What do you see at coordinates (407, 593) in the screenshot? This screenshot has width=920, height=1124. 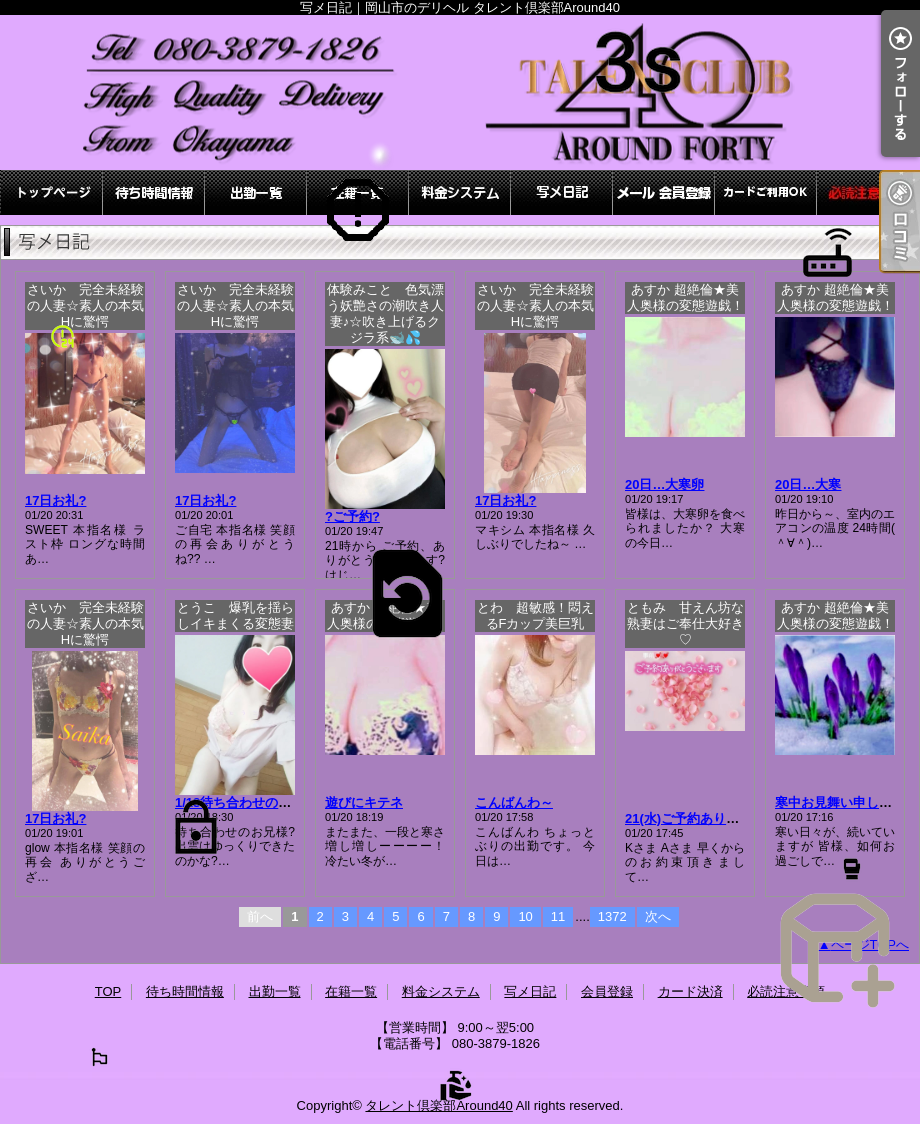 I see `restore a previous version of a document` at bounding box center [407, 593].